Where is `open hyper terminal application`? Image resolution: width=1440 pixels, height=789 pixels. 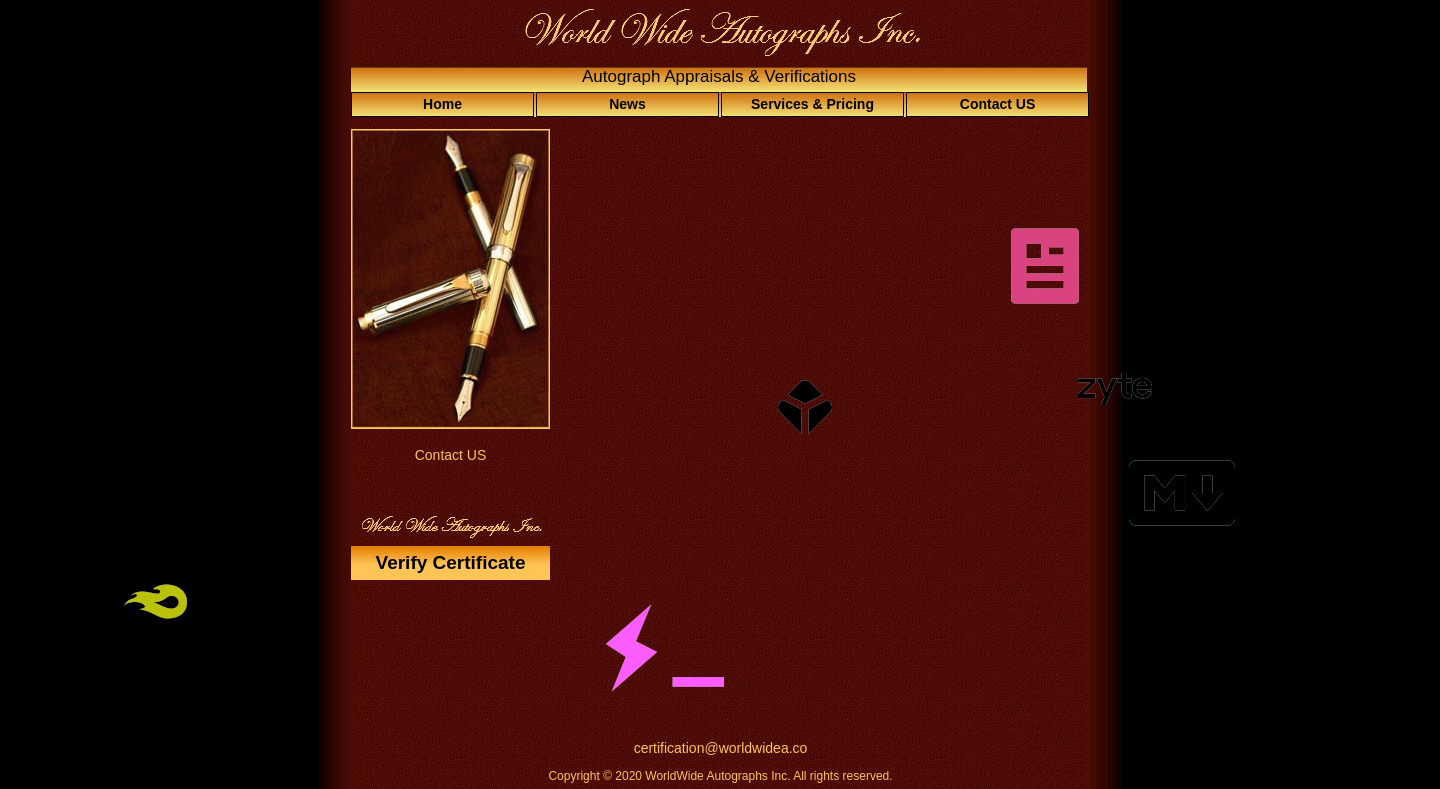 open hyper terminal application is located at coordinates (665, 648).